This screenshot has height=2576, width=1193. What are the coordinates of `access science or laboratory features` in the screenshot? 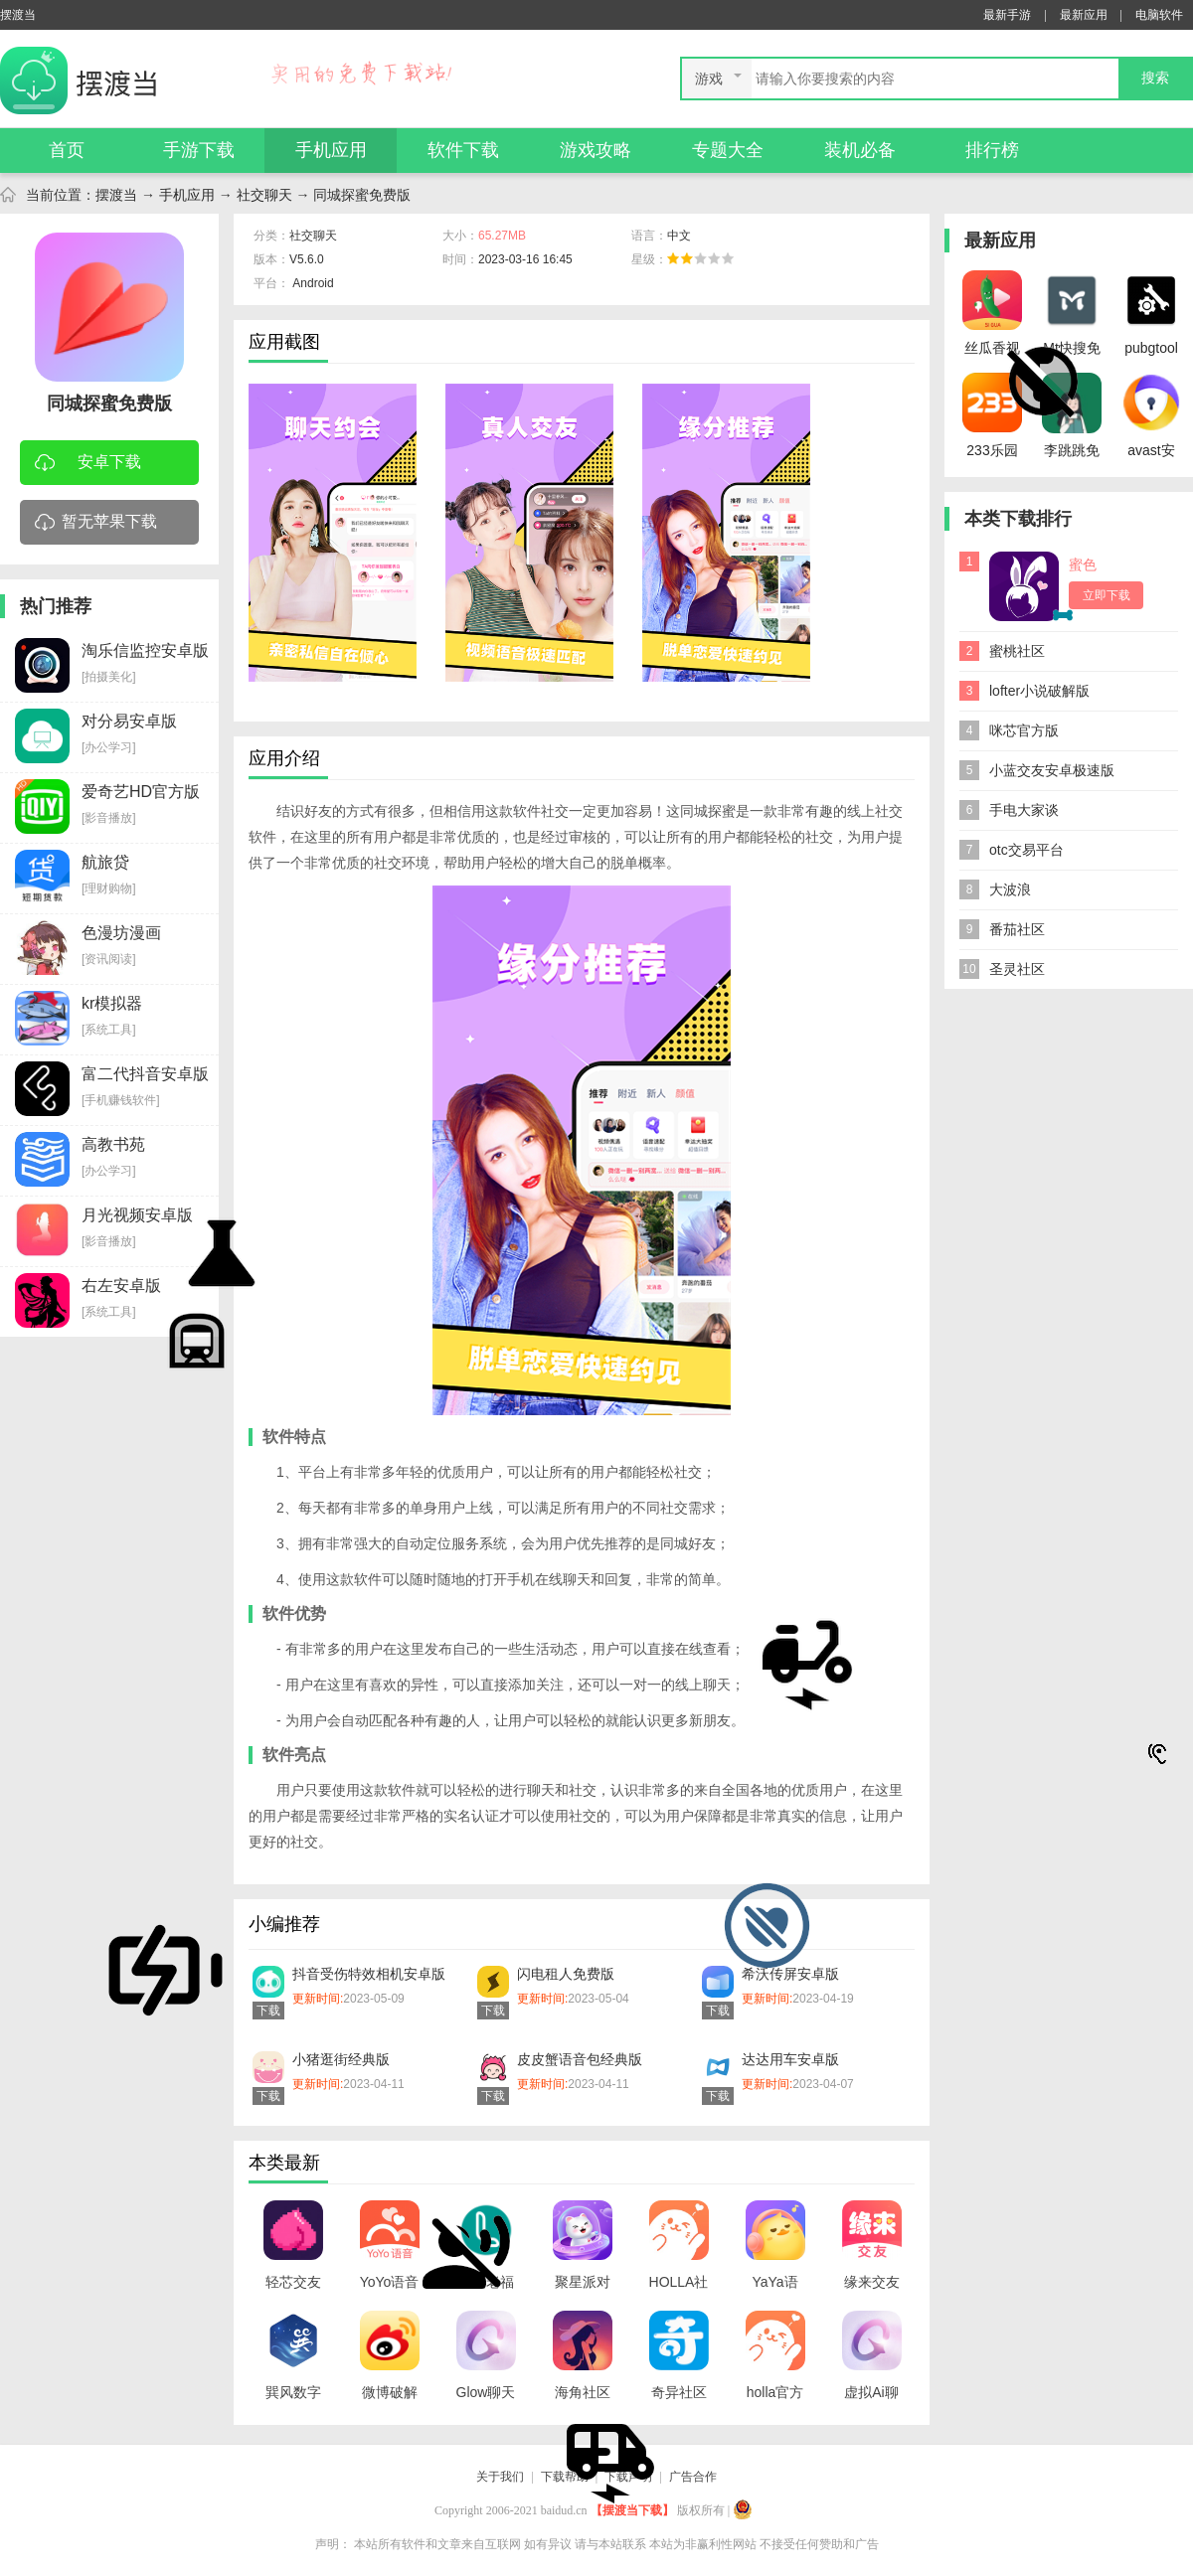 It's located at (222, 1253).